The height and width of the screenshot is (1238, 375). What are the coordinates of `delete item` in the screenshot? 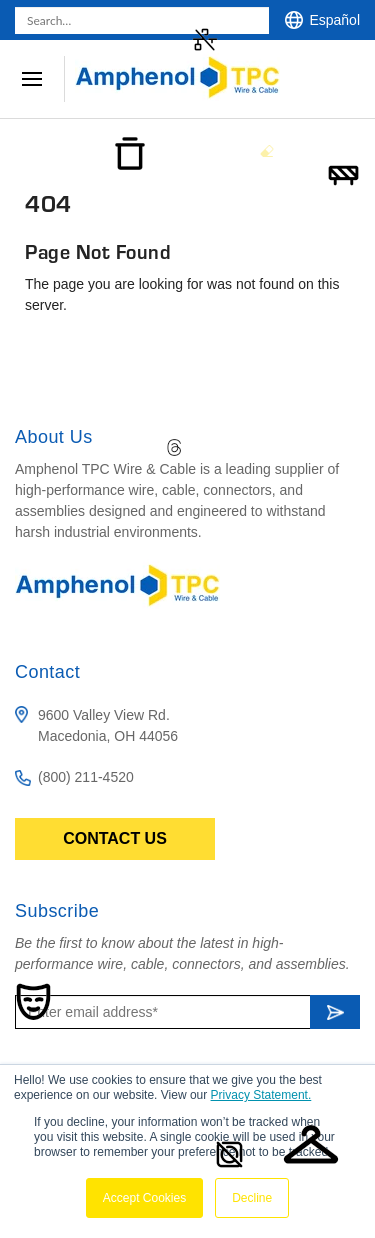 It's located at (130, 155).